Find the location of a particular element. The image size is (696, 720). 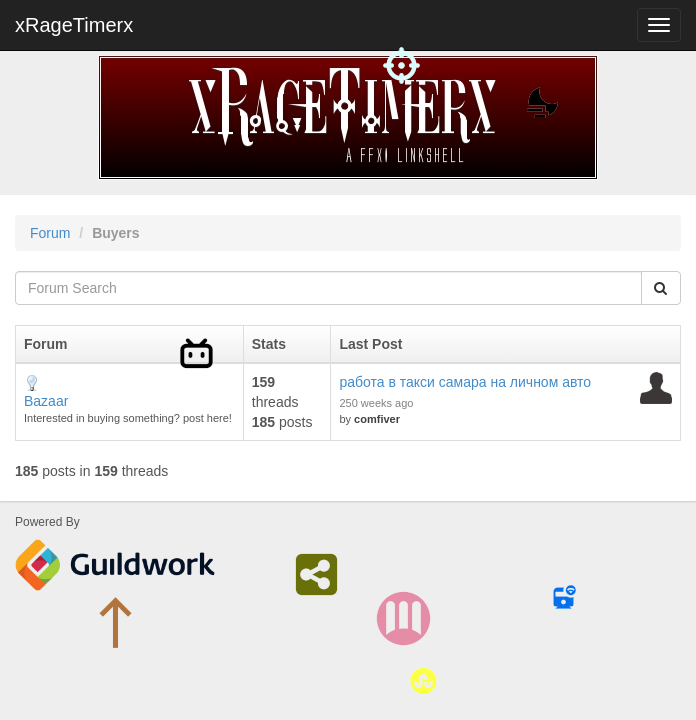

center map on current location is located at coordinates (401, 65).